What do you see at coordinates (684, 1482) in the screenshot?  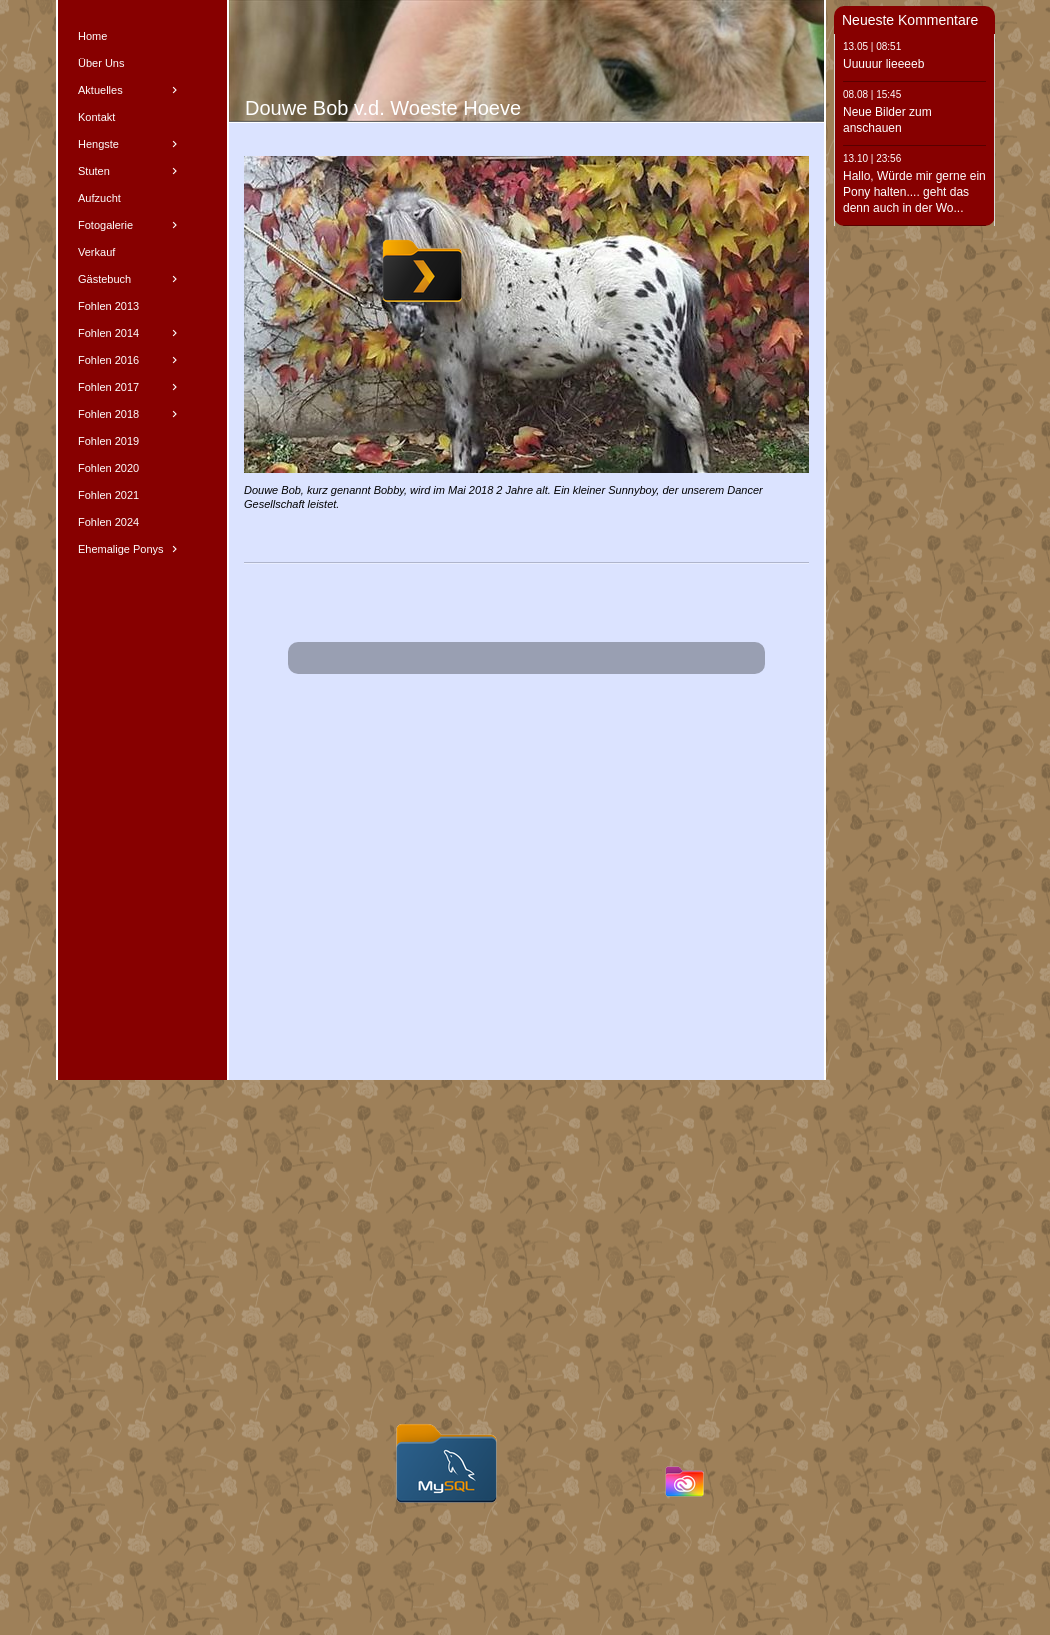 I see `open adobe creative cloud files folder` at bounding box center [684, 1482].